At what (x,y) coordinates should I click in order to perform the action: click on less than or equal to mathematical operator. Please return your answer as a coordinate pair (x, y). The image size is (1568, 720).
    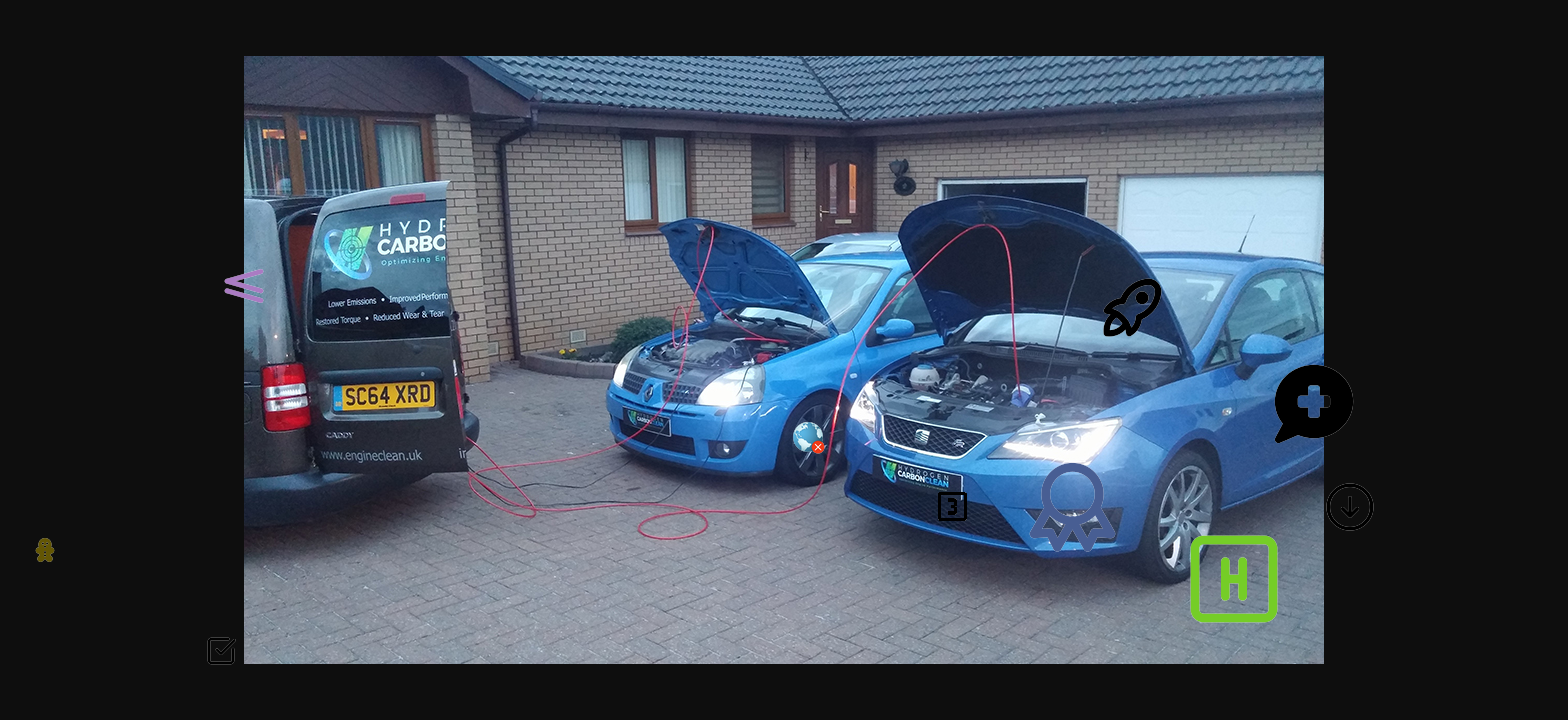
    Looking at the image, I should click on (244, 286).